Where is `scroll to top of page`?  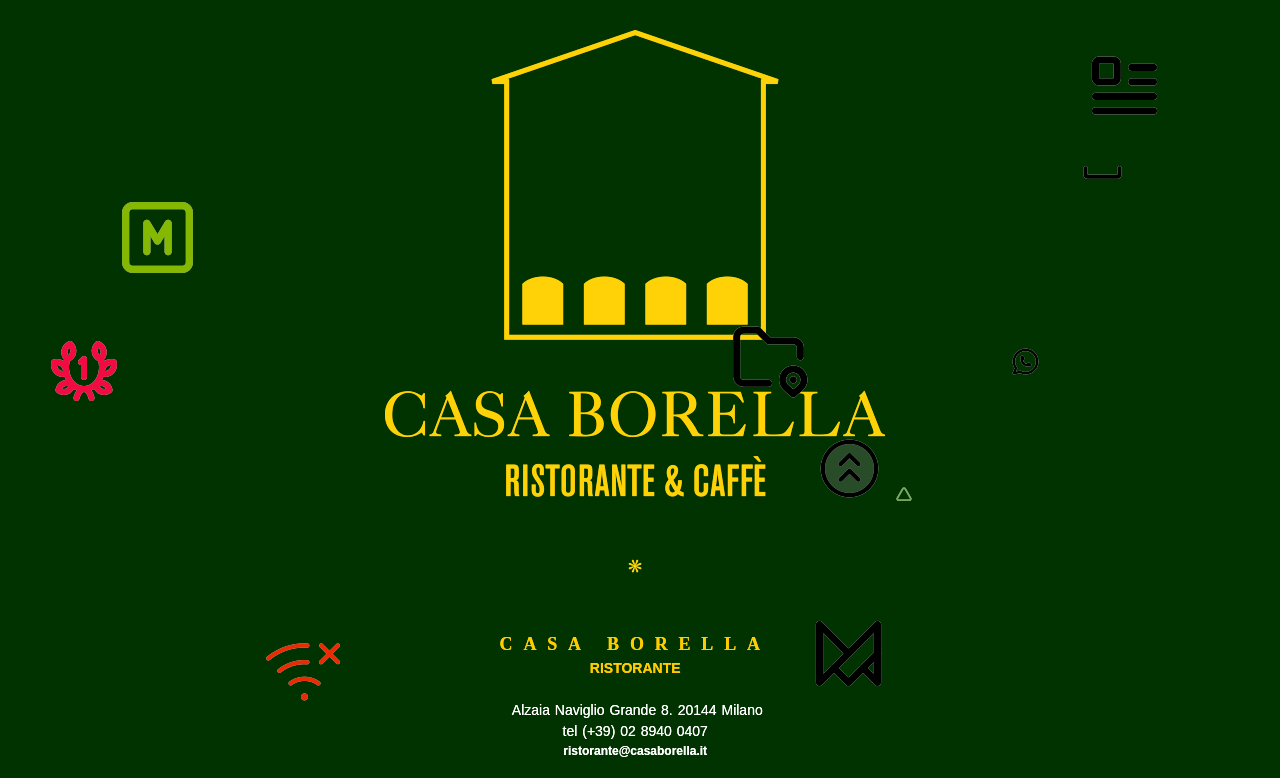
scroll to top of page is located at coordinates (849, 468).